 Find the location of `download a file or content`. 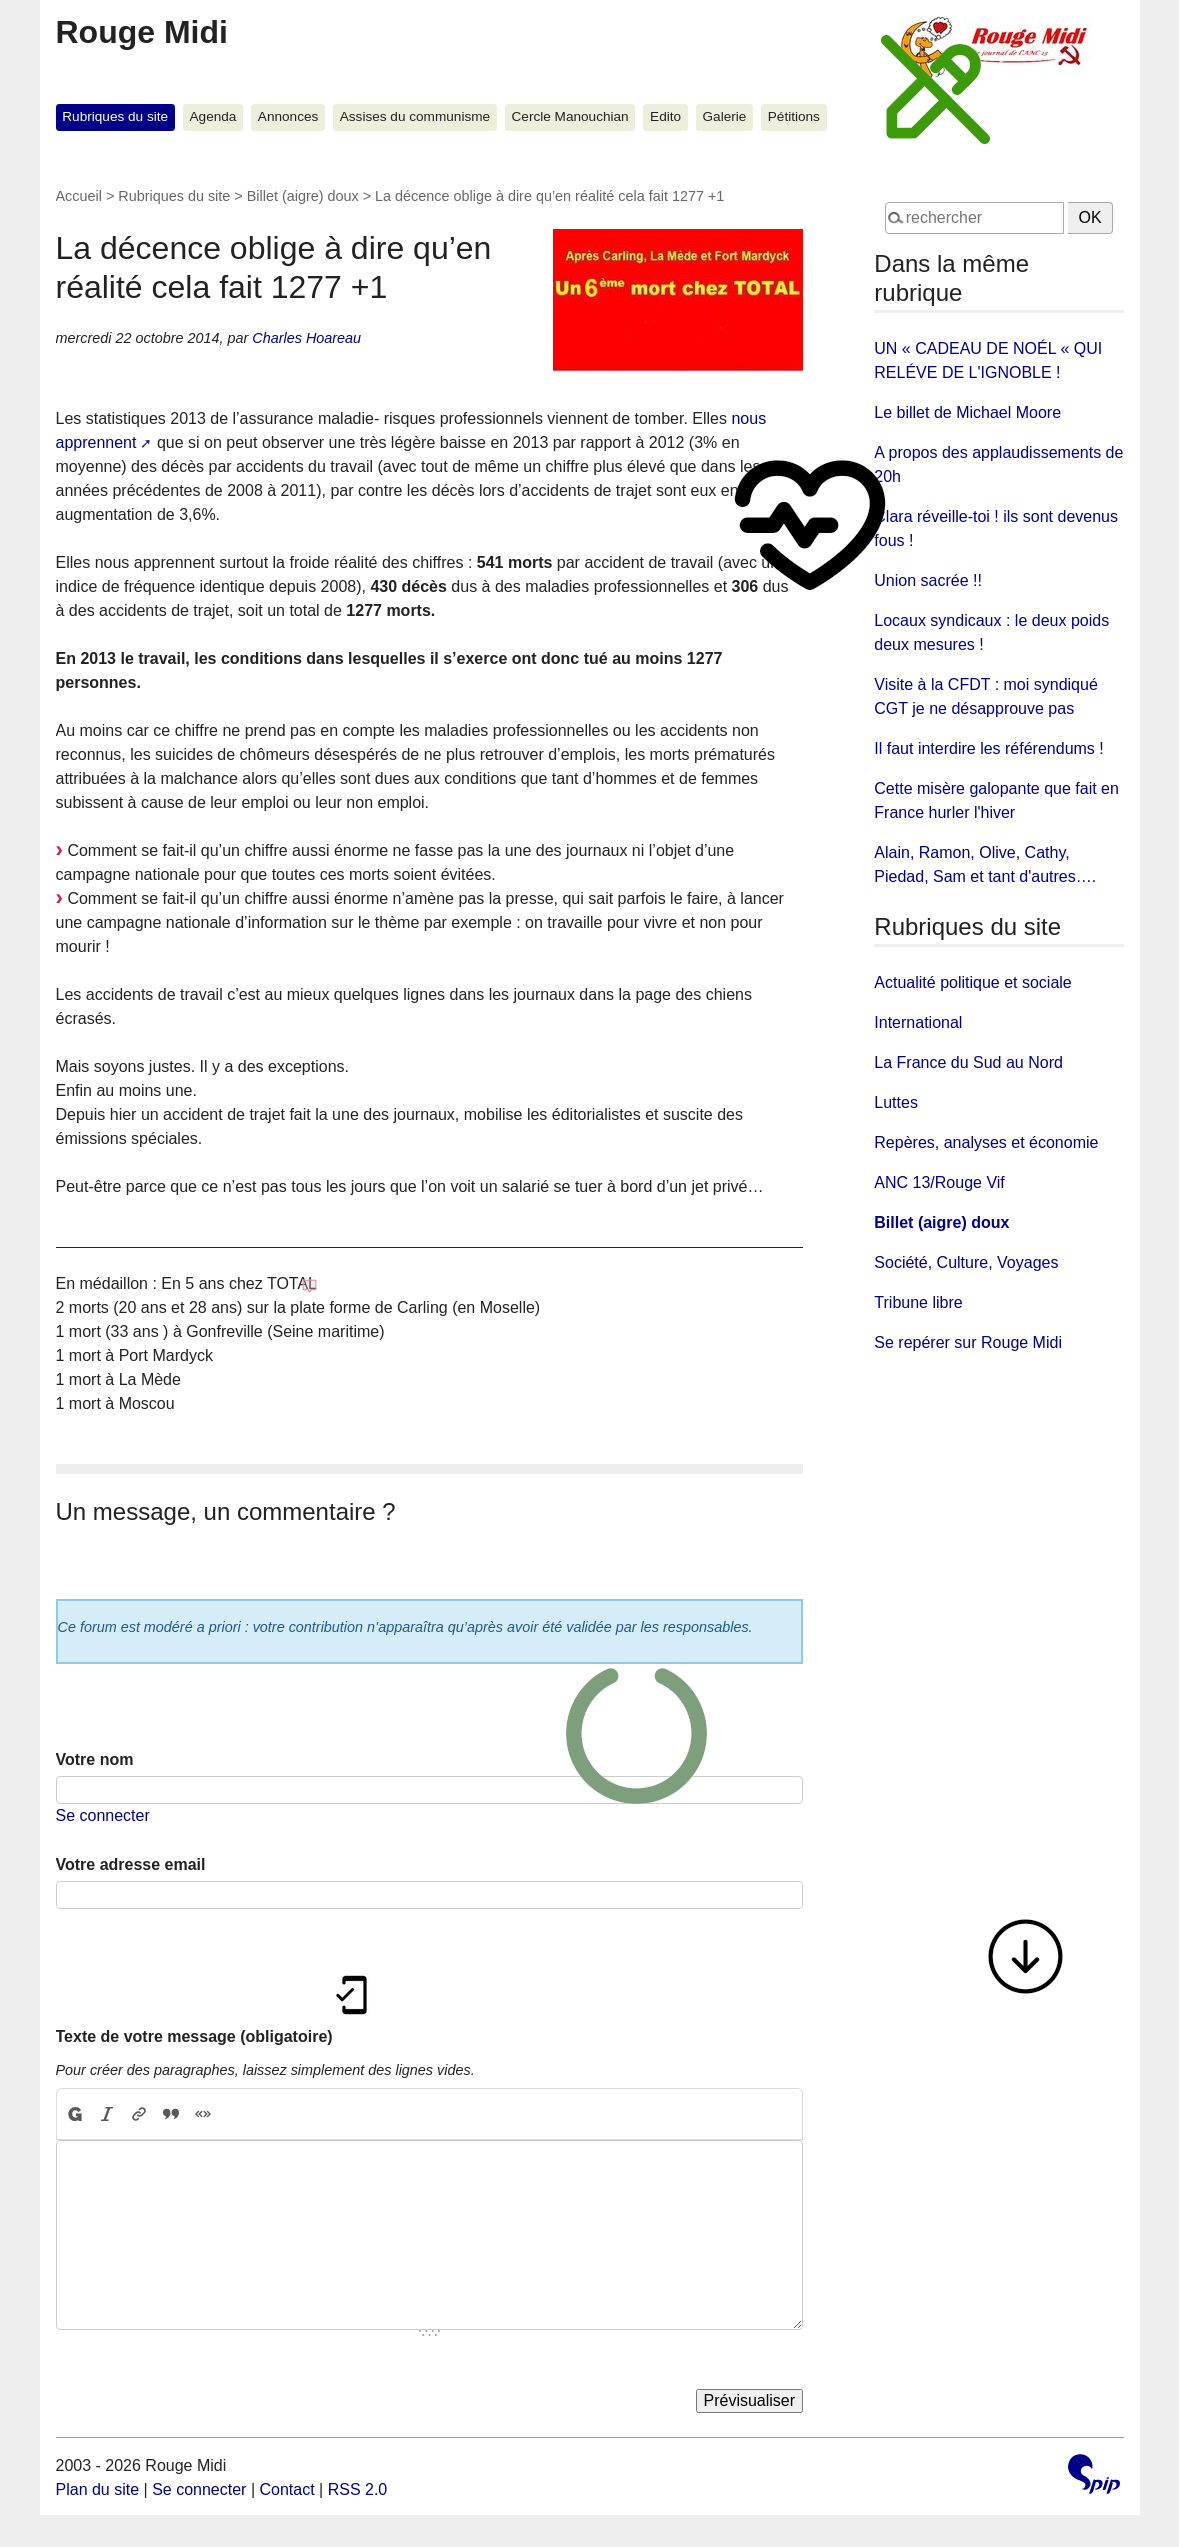

download a file or content is located at coordinates (1025, 1956).